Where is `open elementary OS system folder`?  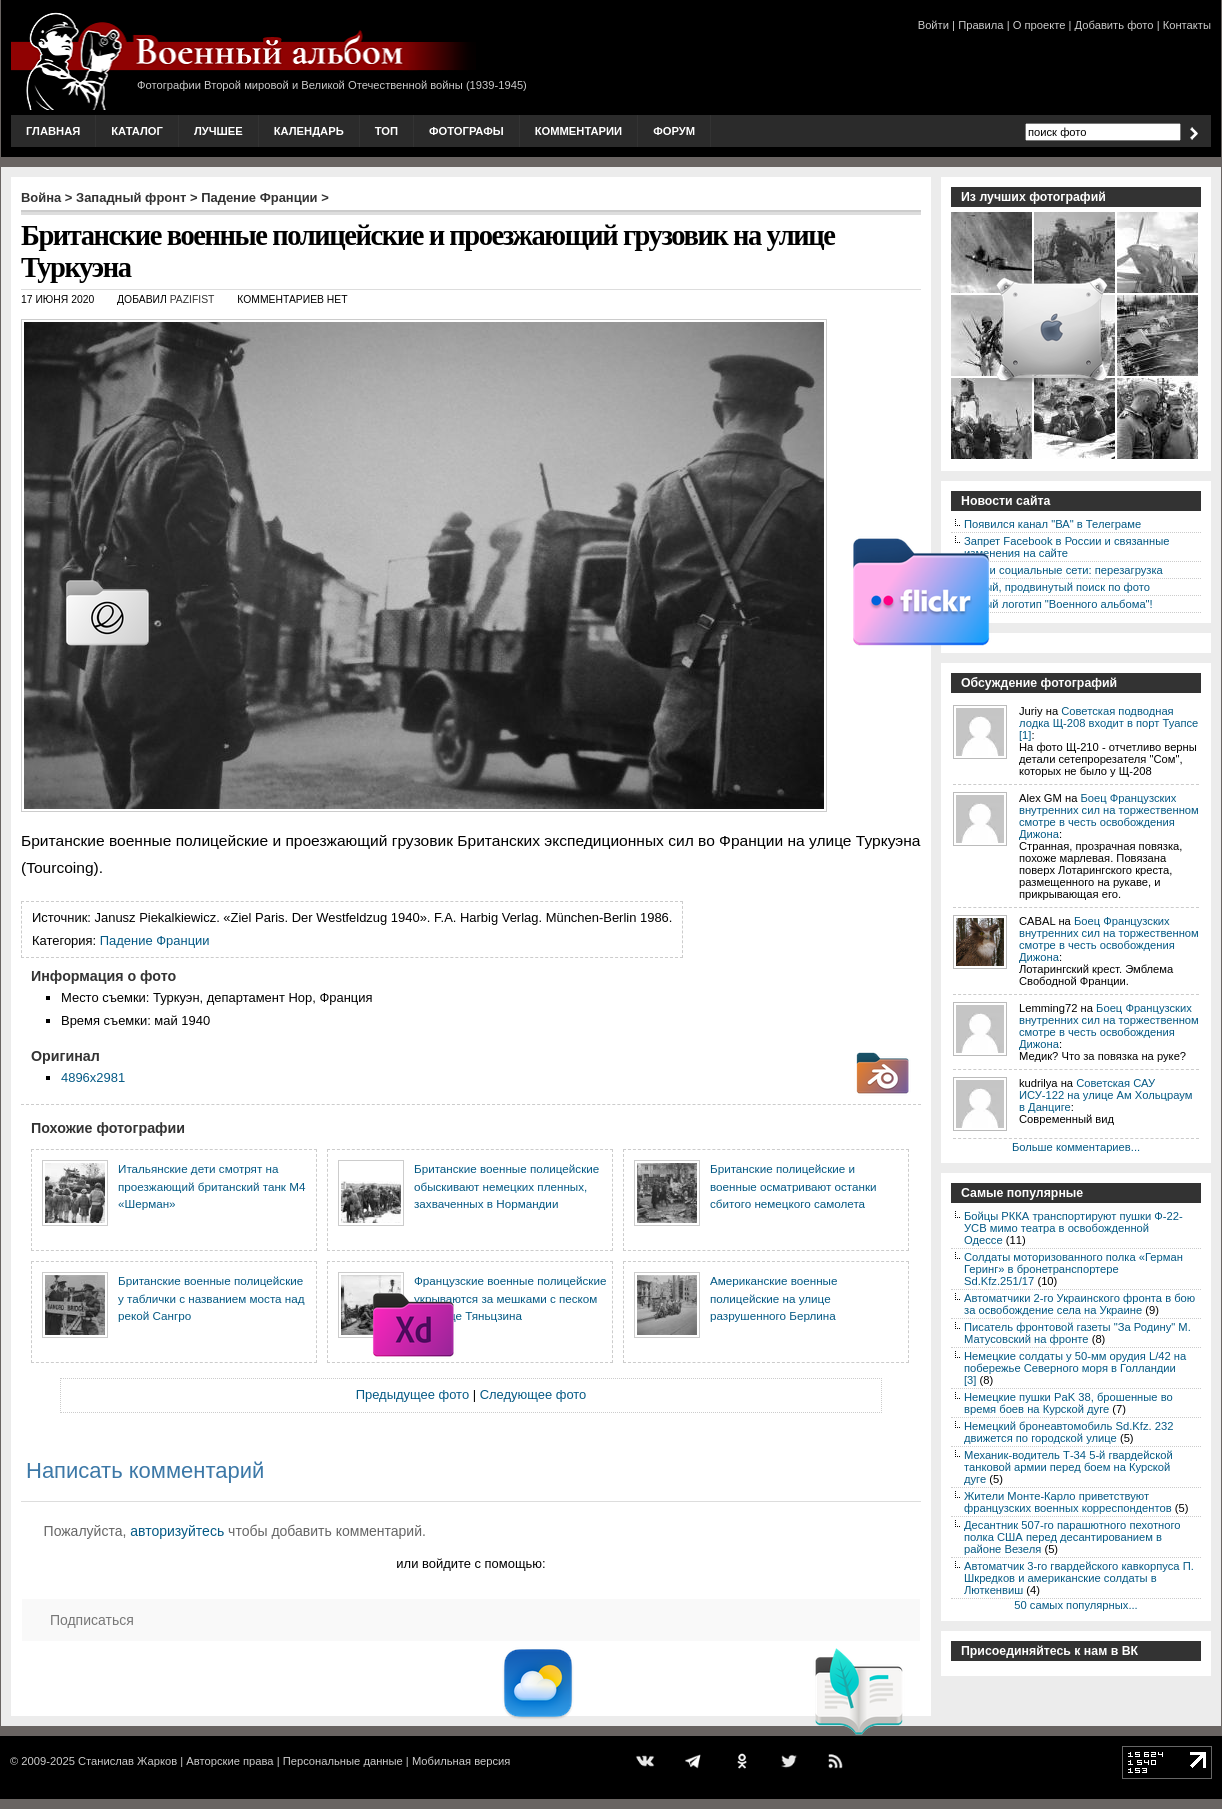
open elementary OS system folder is located at coordinates (107, 615).